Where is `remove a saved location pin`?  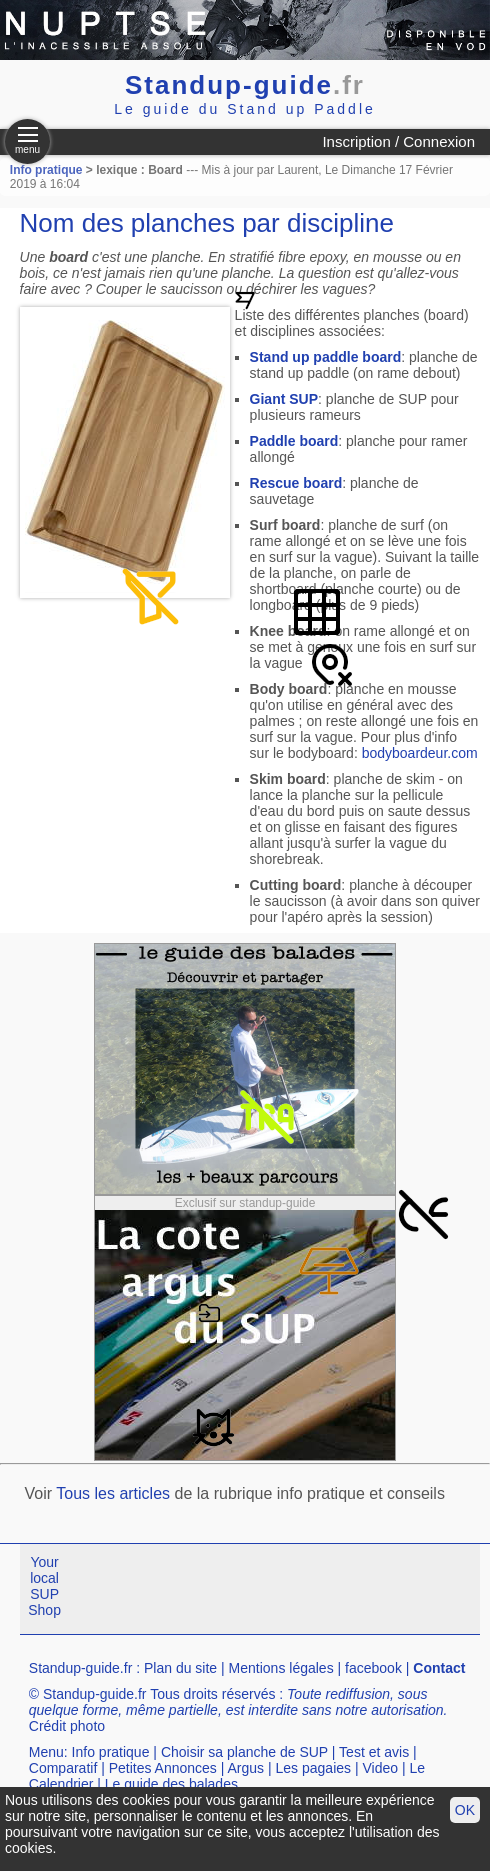
remove a saved location pin is located at coordinates (330, 664).